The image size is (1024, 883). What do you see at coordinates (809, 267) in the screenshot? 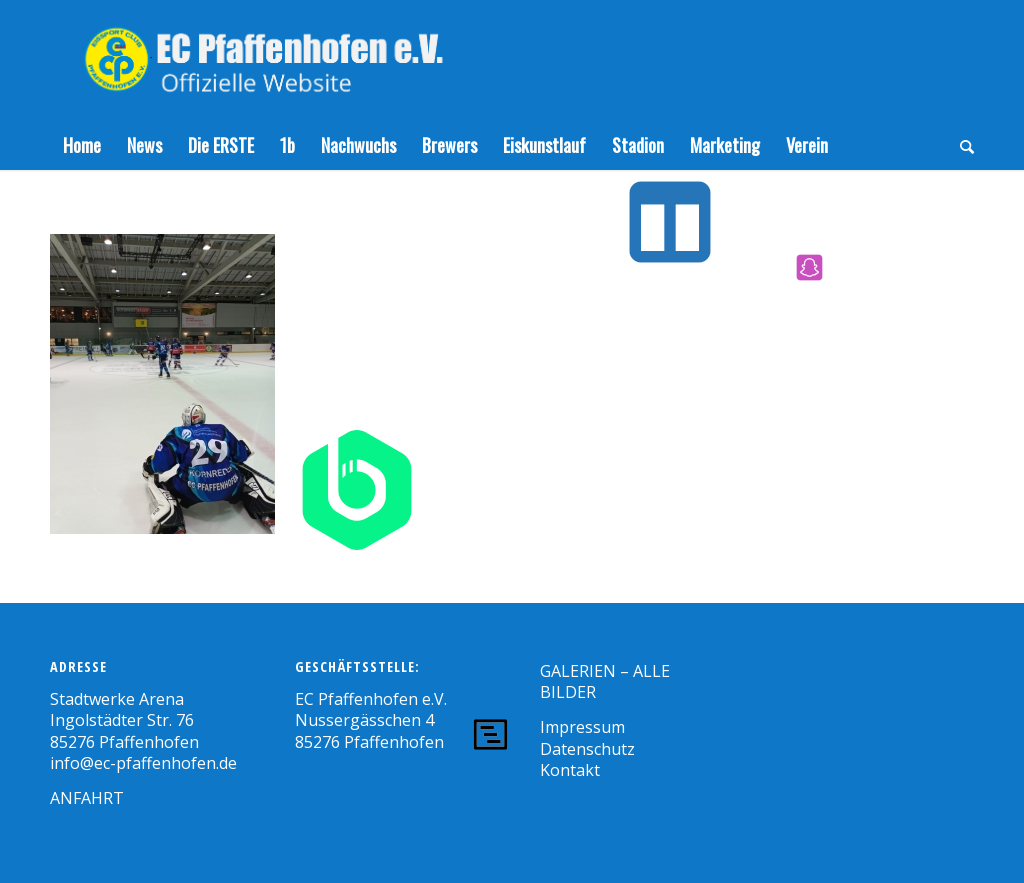
I see `open Snapchat app` at bounding box center [809, 267].